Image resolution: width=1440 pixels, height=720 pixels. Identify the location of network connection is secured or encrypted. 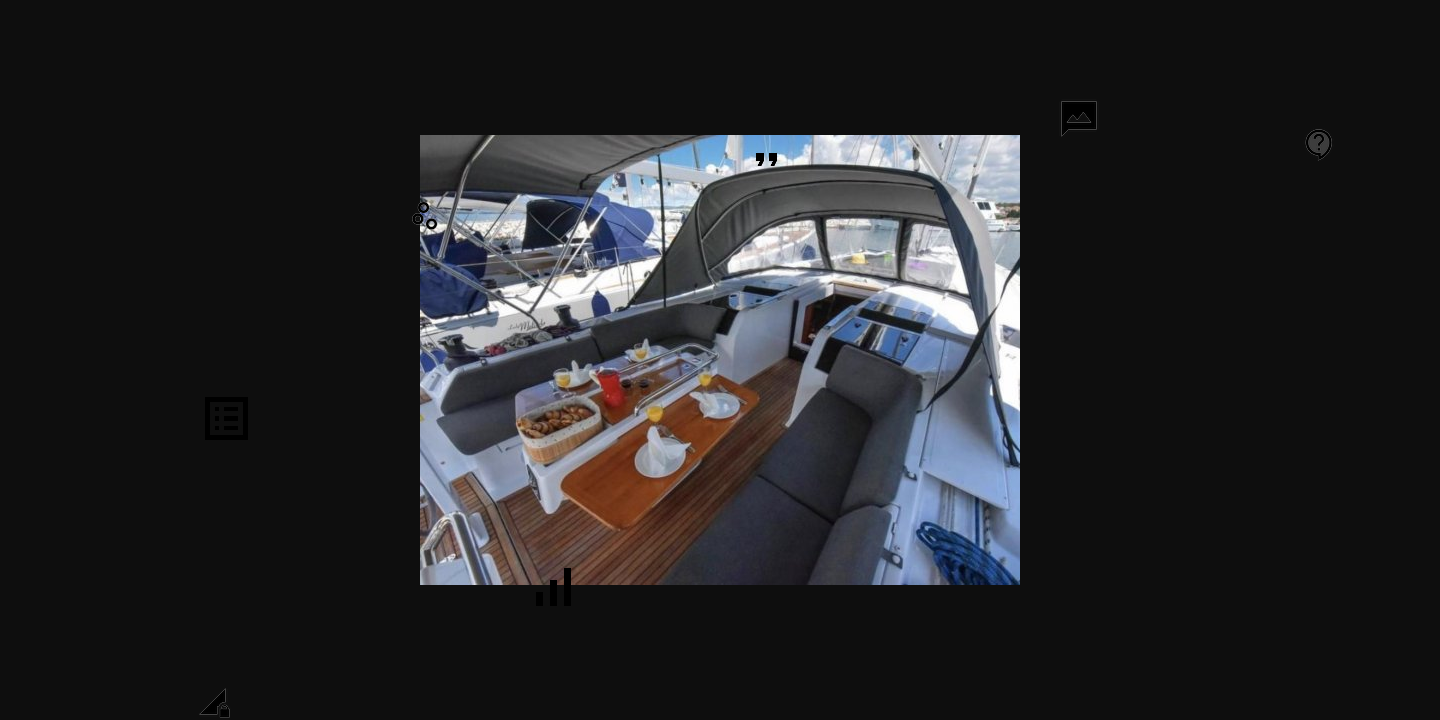
(214, 703).